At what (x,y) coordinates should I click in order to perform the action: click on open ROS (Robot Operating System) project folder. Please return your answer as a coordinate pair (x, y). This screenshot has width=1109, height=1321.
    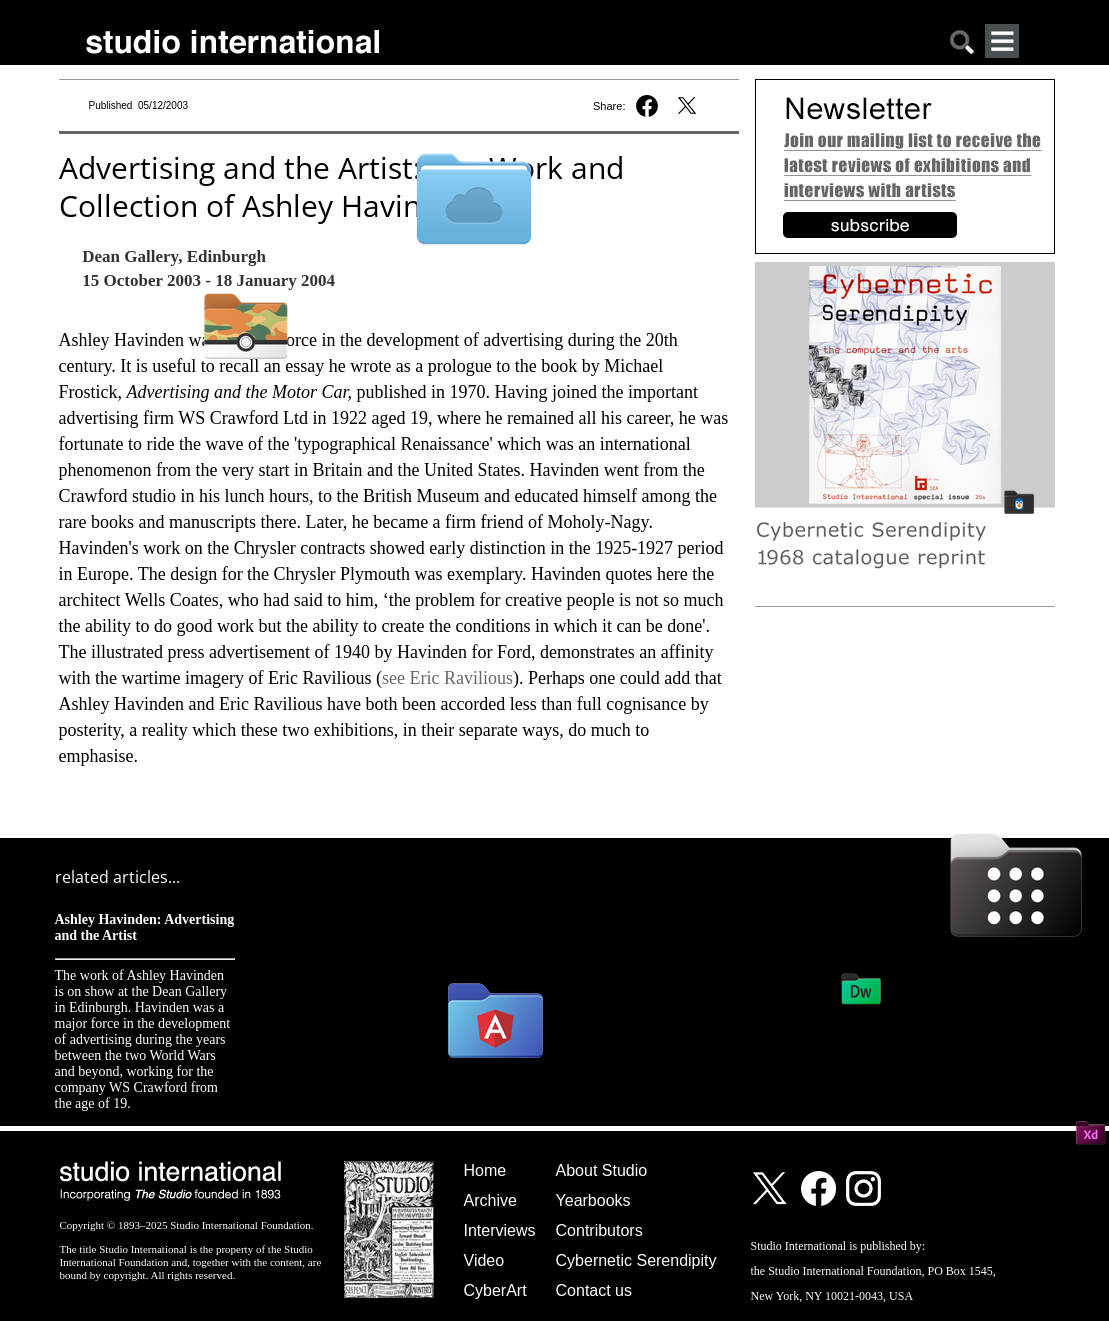
    Looking at the image, I should click on (1015, 888).